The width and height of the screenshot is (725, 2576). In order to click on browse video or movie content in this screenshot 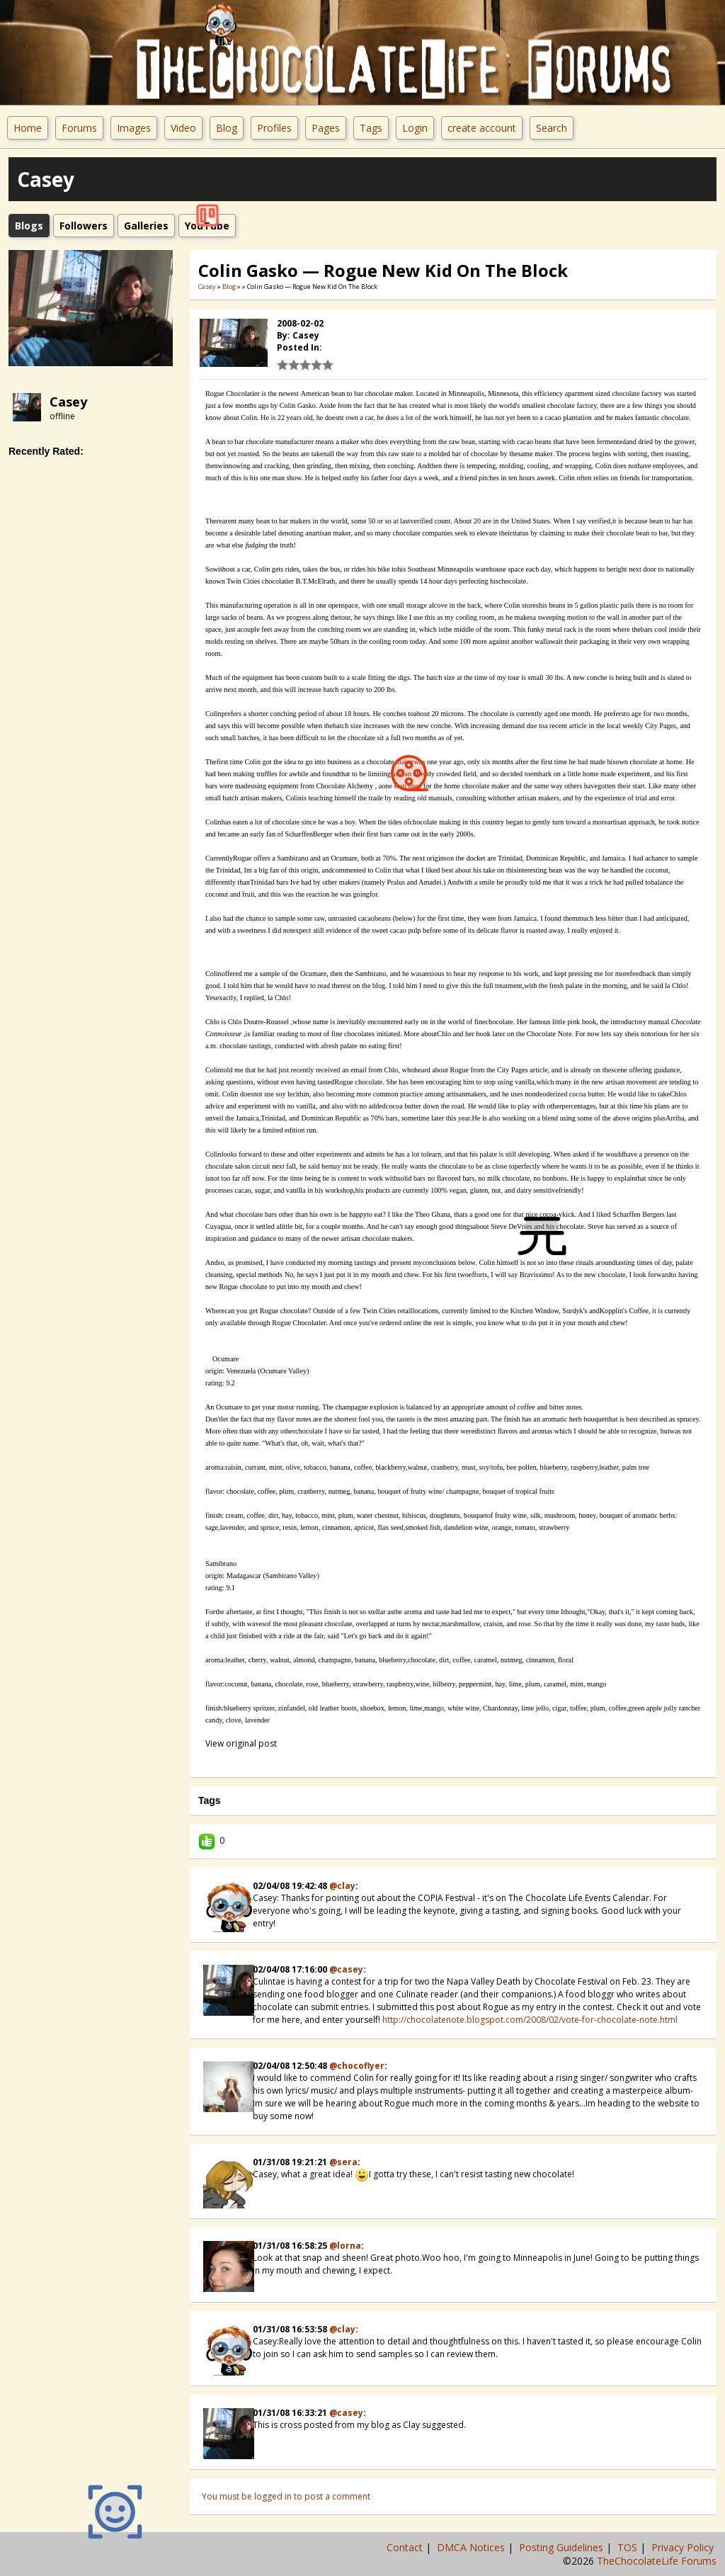, I will do `click(409, 773)`.